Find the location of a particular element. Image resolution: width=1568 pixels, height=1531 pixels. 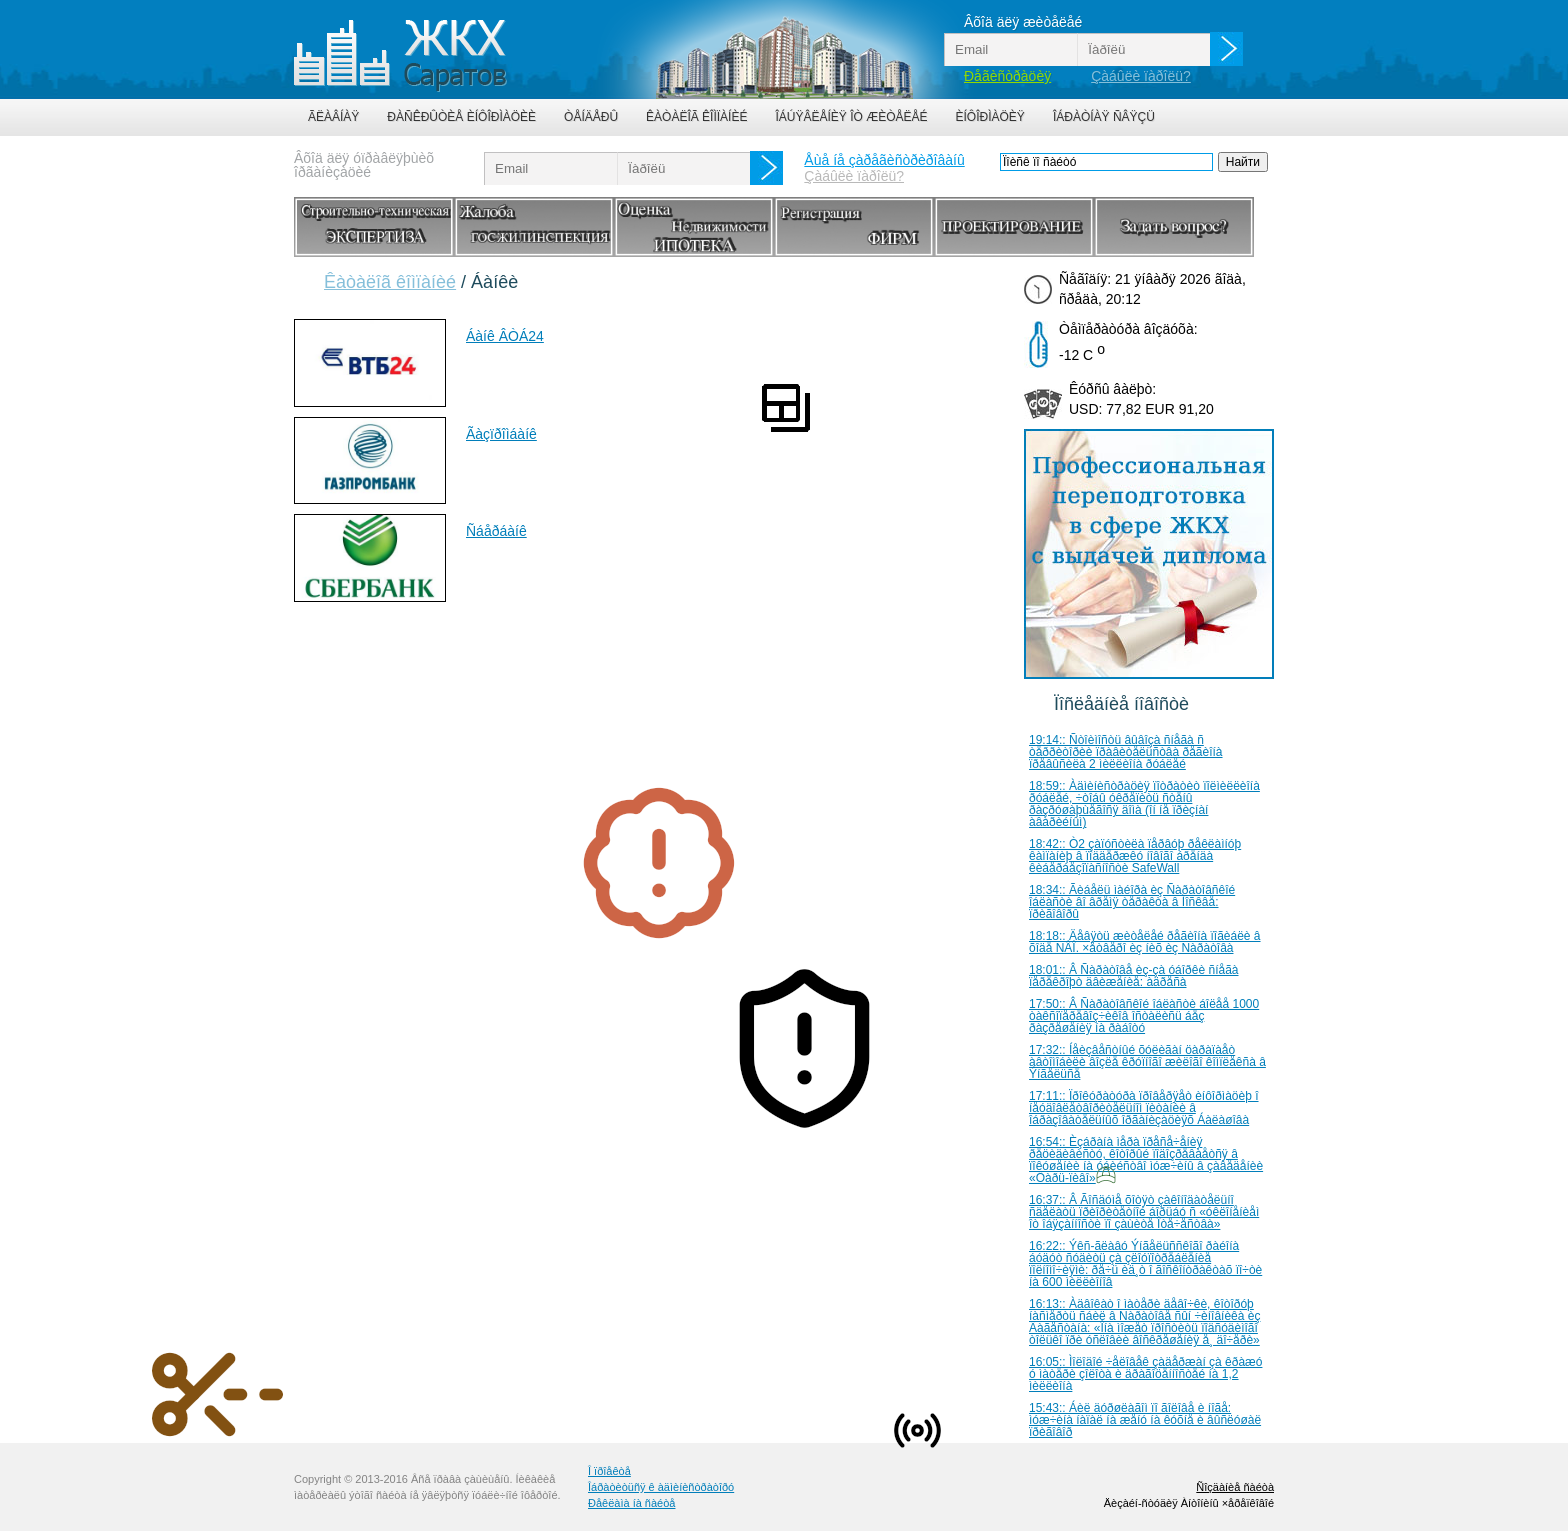

indicates an alert or warning notification is located at coordinates (659, 863).